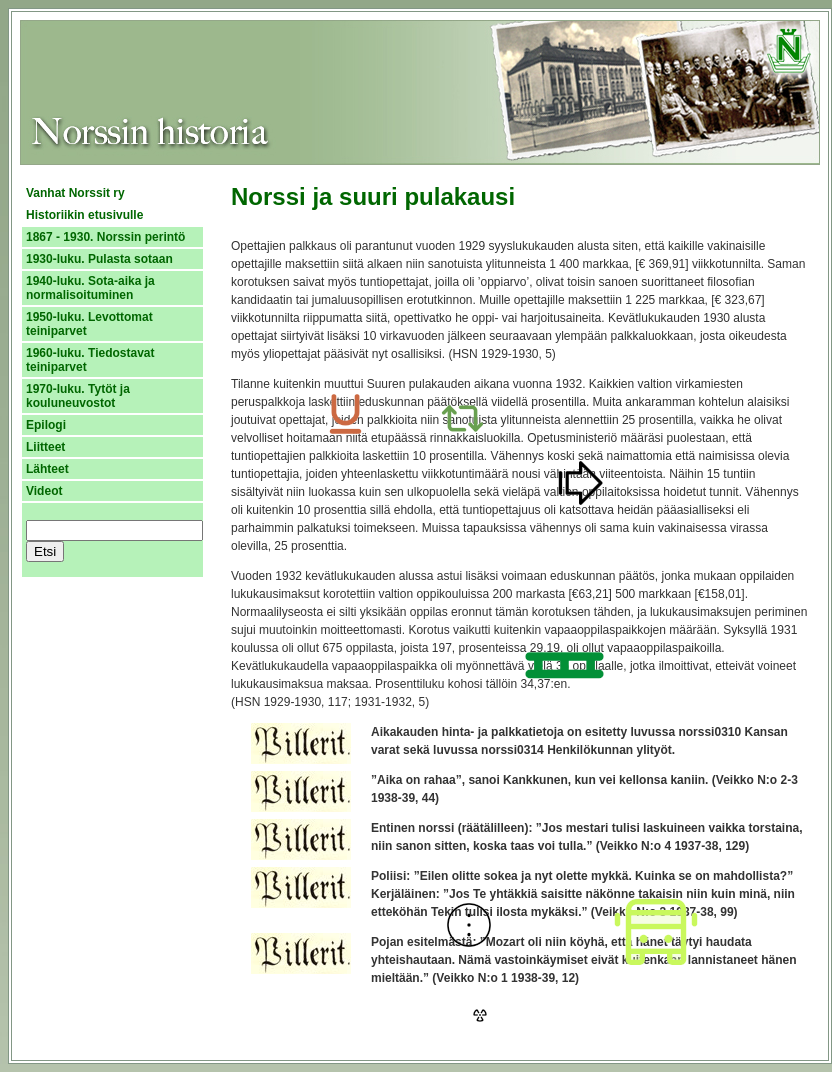 The height and width of the screenshot is (1072, 832). Describe the element at coordinates (579, 483) in the screenshot. I see `go to next step or continue forward` at that location.